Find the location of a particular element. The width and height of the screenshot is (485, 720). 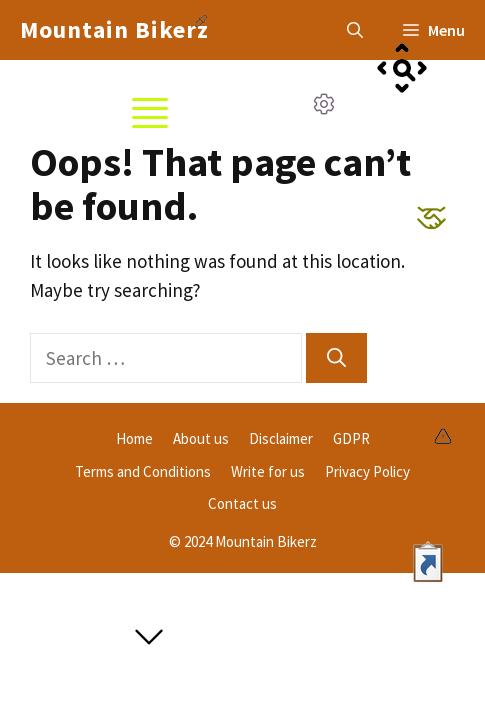

indicates a warning or caution alert is located at coordinates (443, 437).